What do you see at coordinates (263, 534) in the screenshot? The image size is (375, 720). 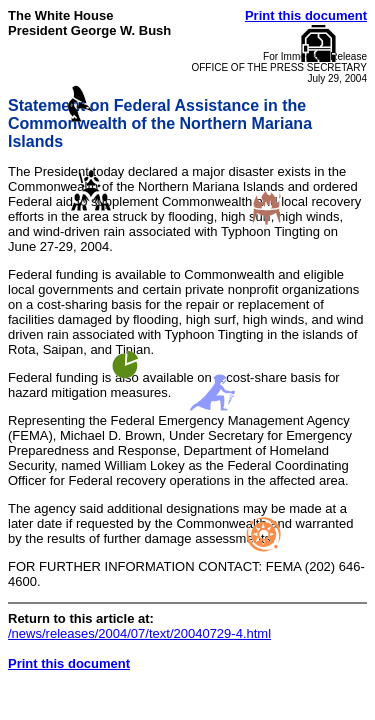 I see `view satellite or orbital tracking features` at bounding box center [263, 534].